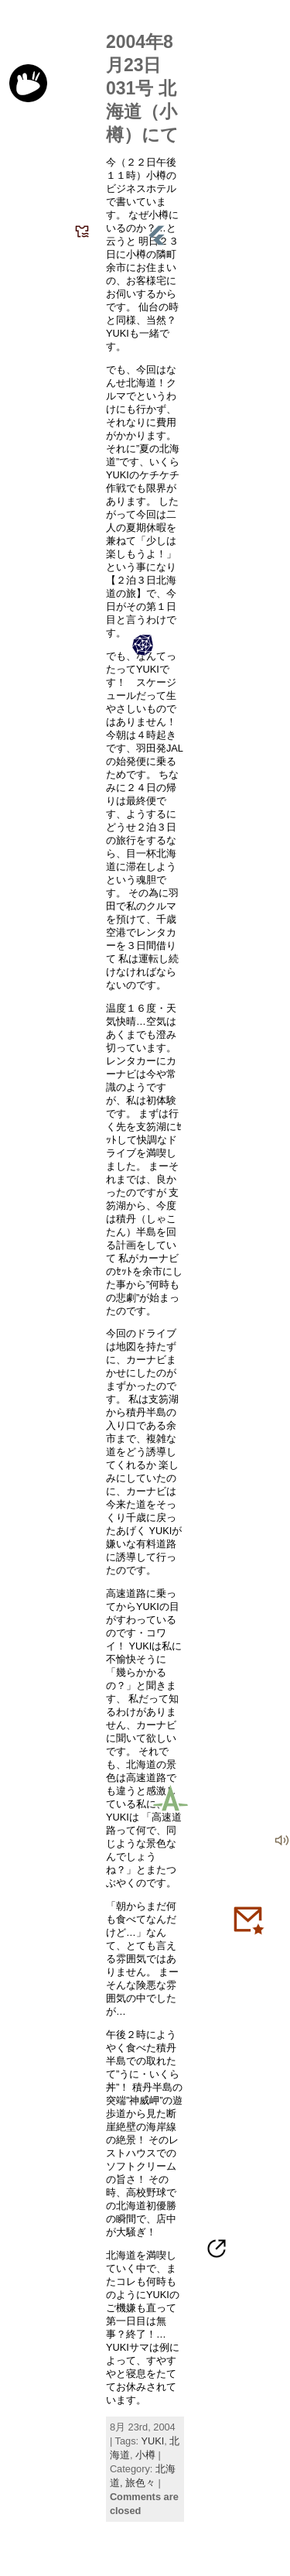  I want to click on share this content with others, so click(217, 2249).